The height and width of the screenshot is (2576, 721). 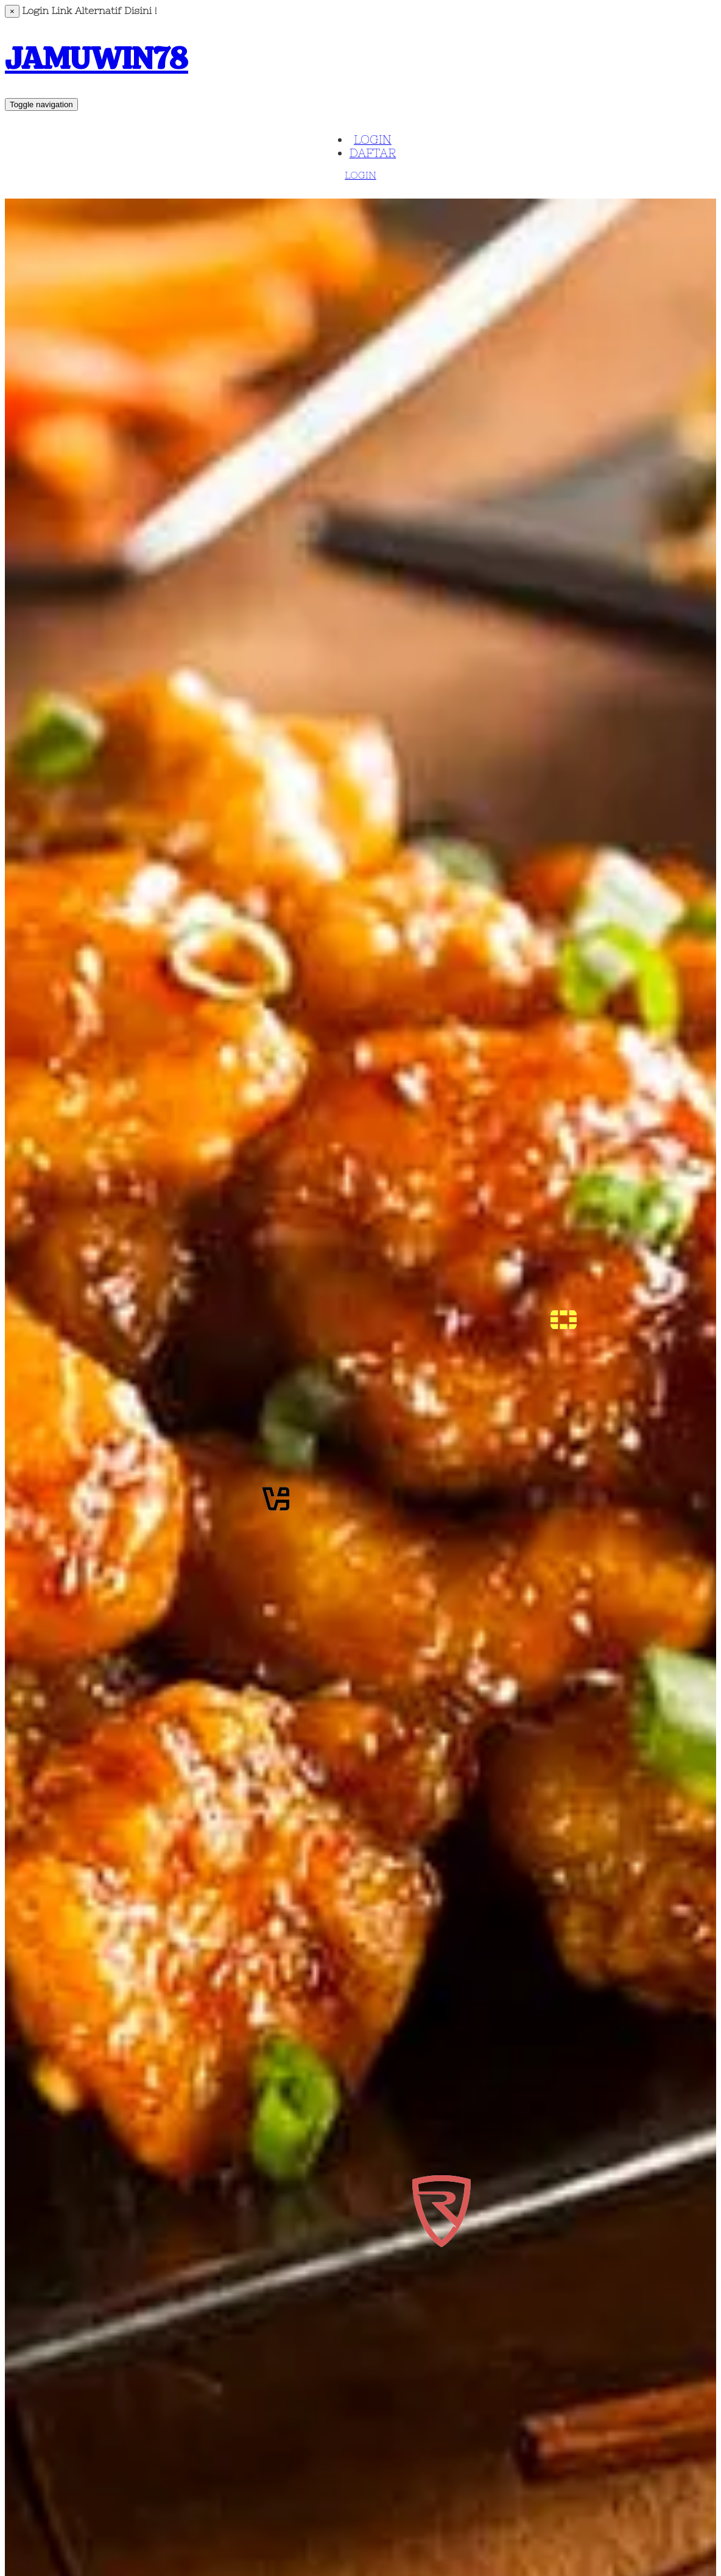 I want to click on fortinet brand logo, so click(x=563, y=1319).